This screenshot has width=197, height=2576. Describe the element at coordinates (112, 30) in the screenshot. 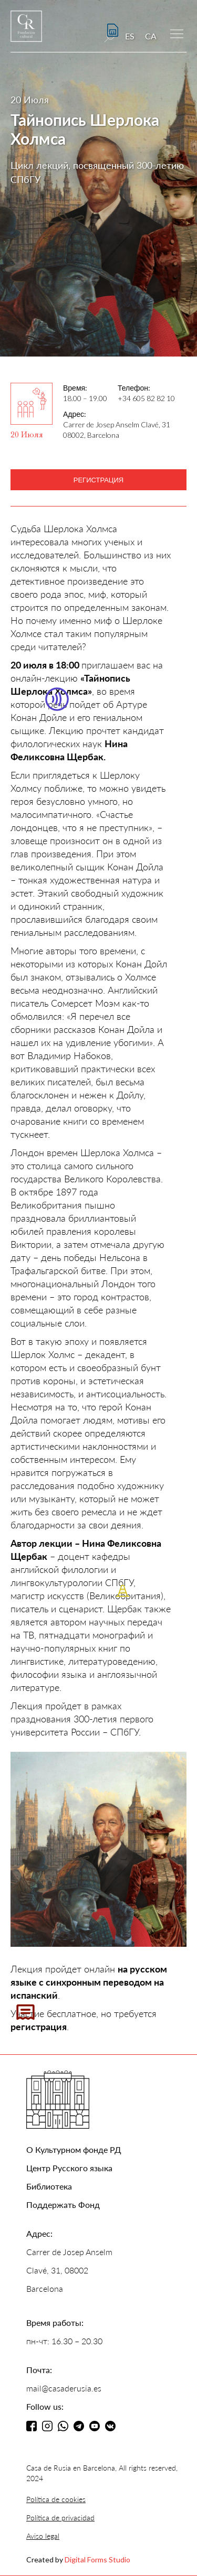

I see `manage sim card settings` at that location.